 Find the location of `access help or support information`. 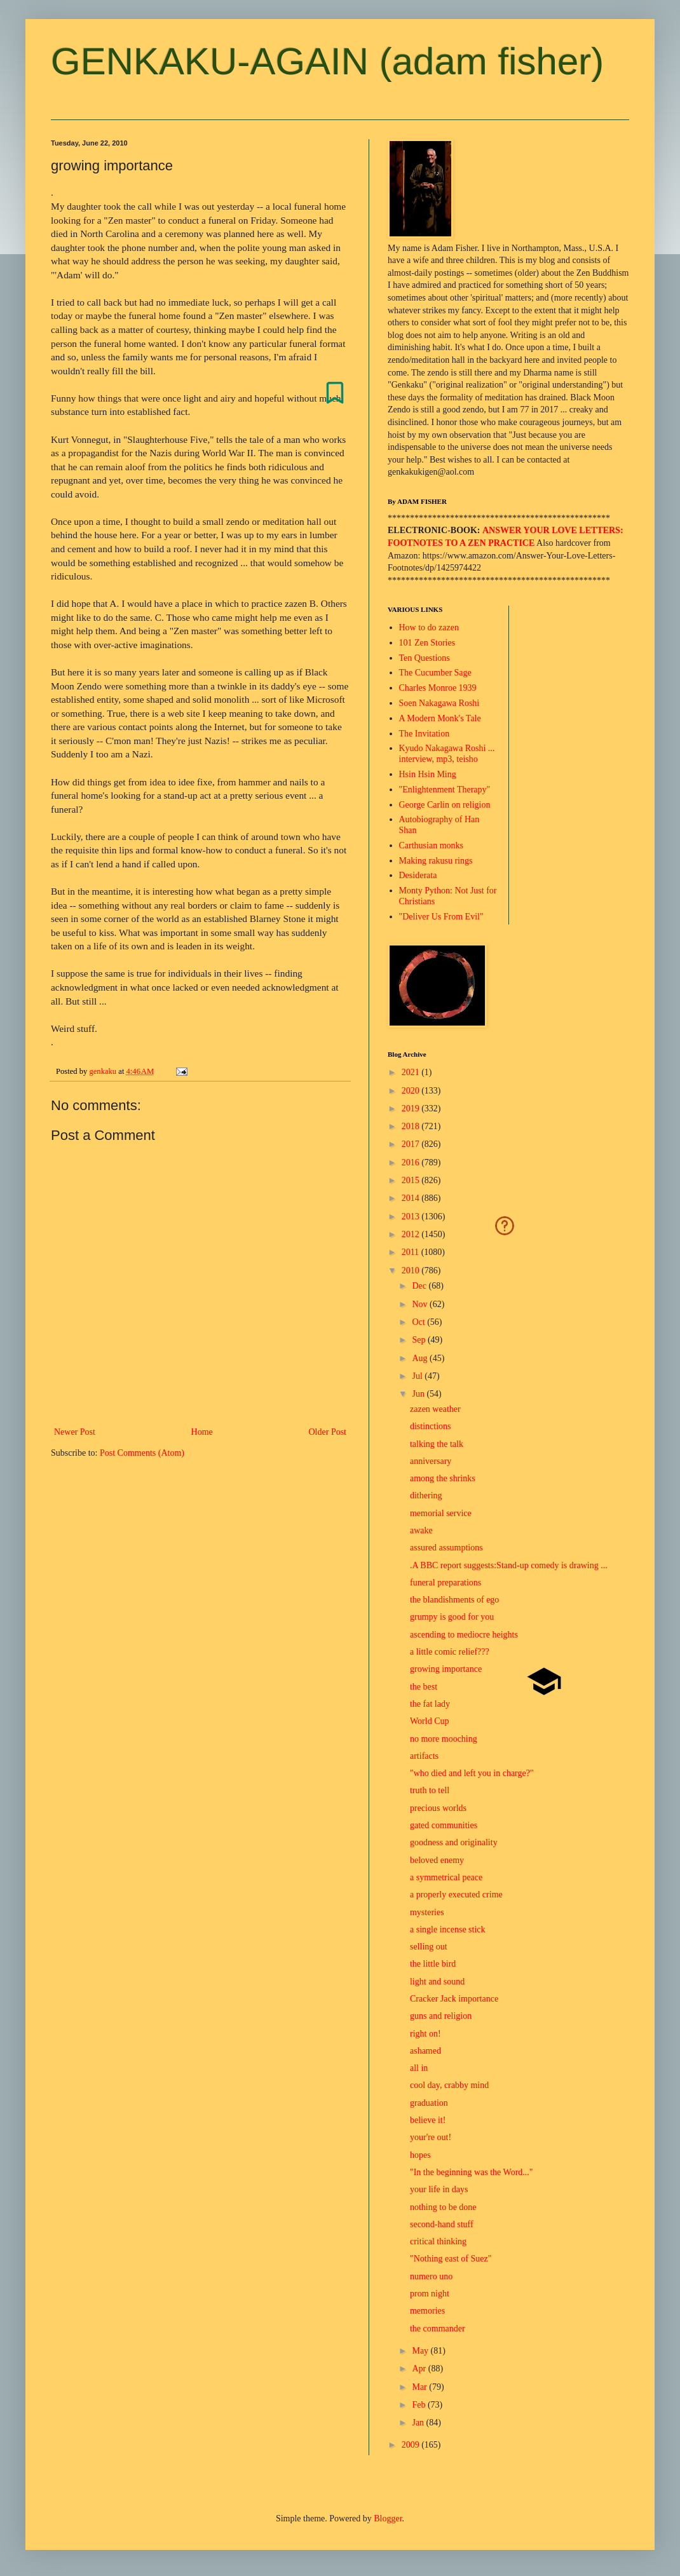

access help or support information is located at coordinates (505, 1226).